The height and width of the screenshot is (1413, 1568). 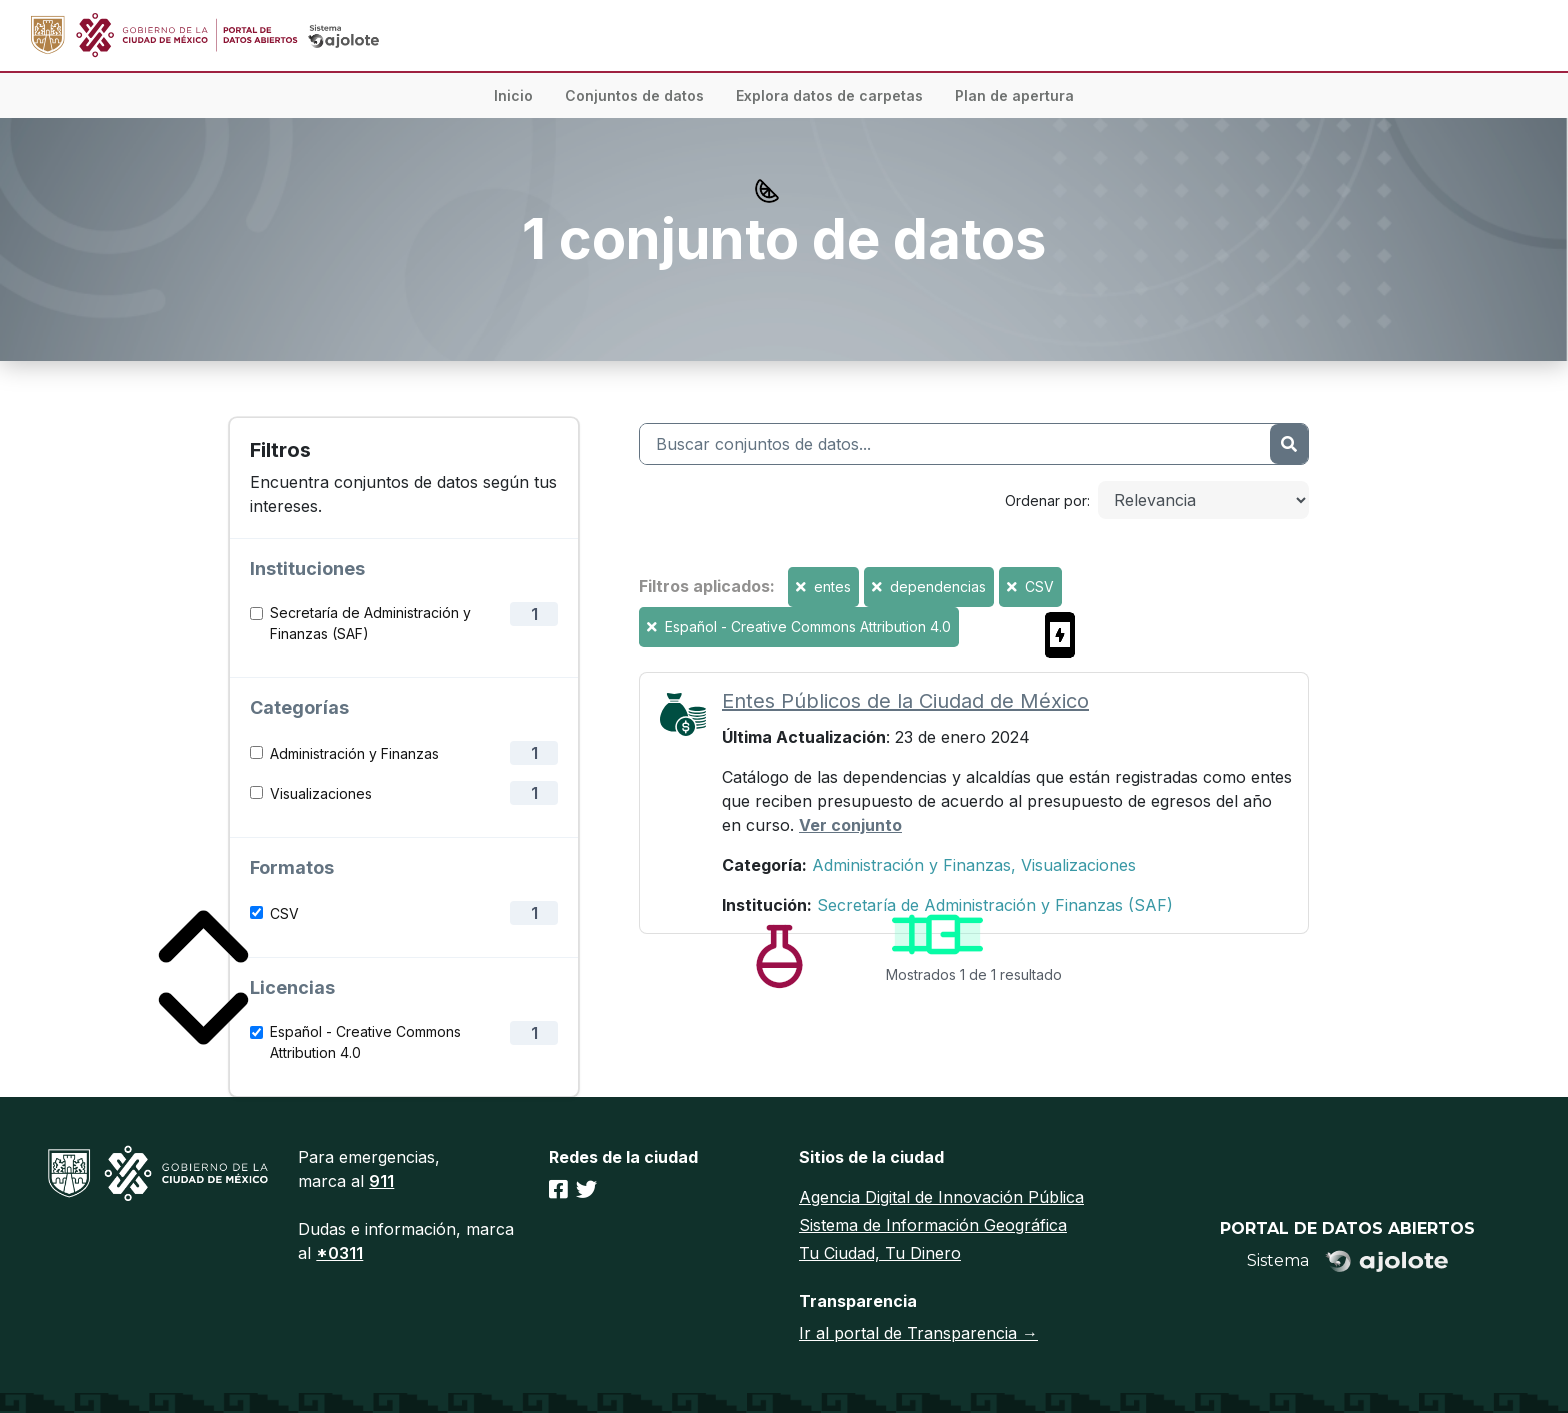 I want to click on access clothing or accessory settings, so click(x=937, y=934).